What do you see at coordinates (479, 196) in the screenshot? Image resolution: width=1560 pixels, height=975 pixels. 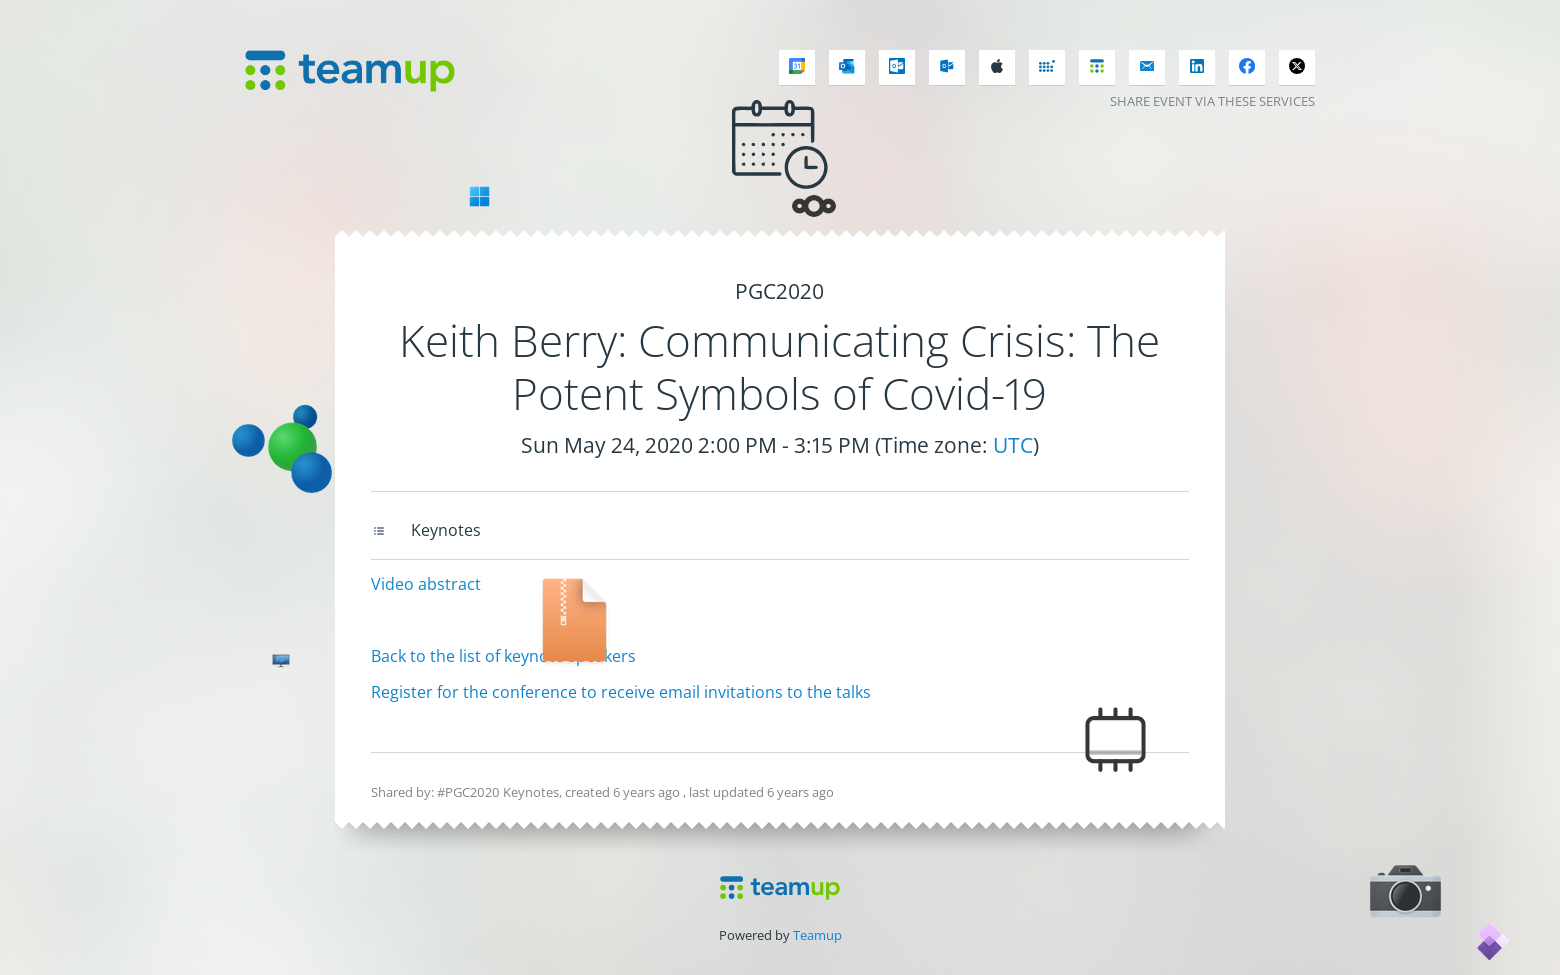 I see `open the Windows start menu` at bounding box center [479, 196].